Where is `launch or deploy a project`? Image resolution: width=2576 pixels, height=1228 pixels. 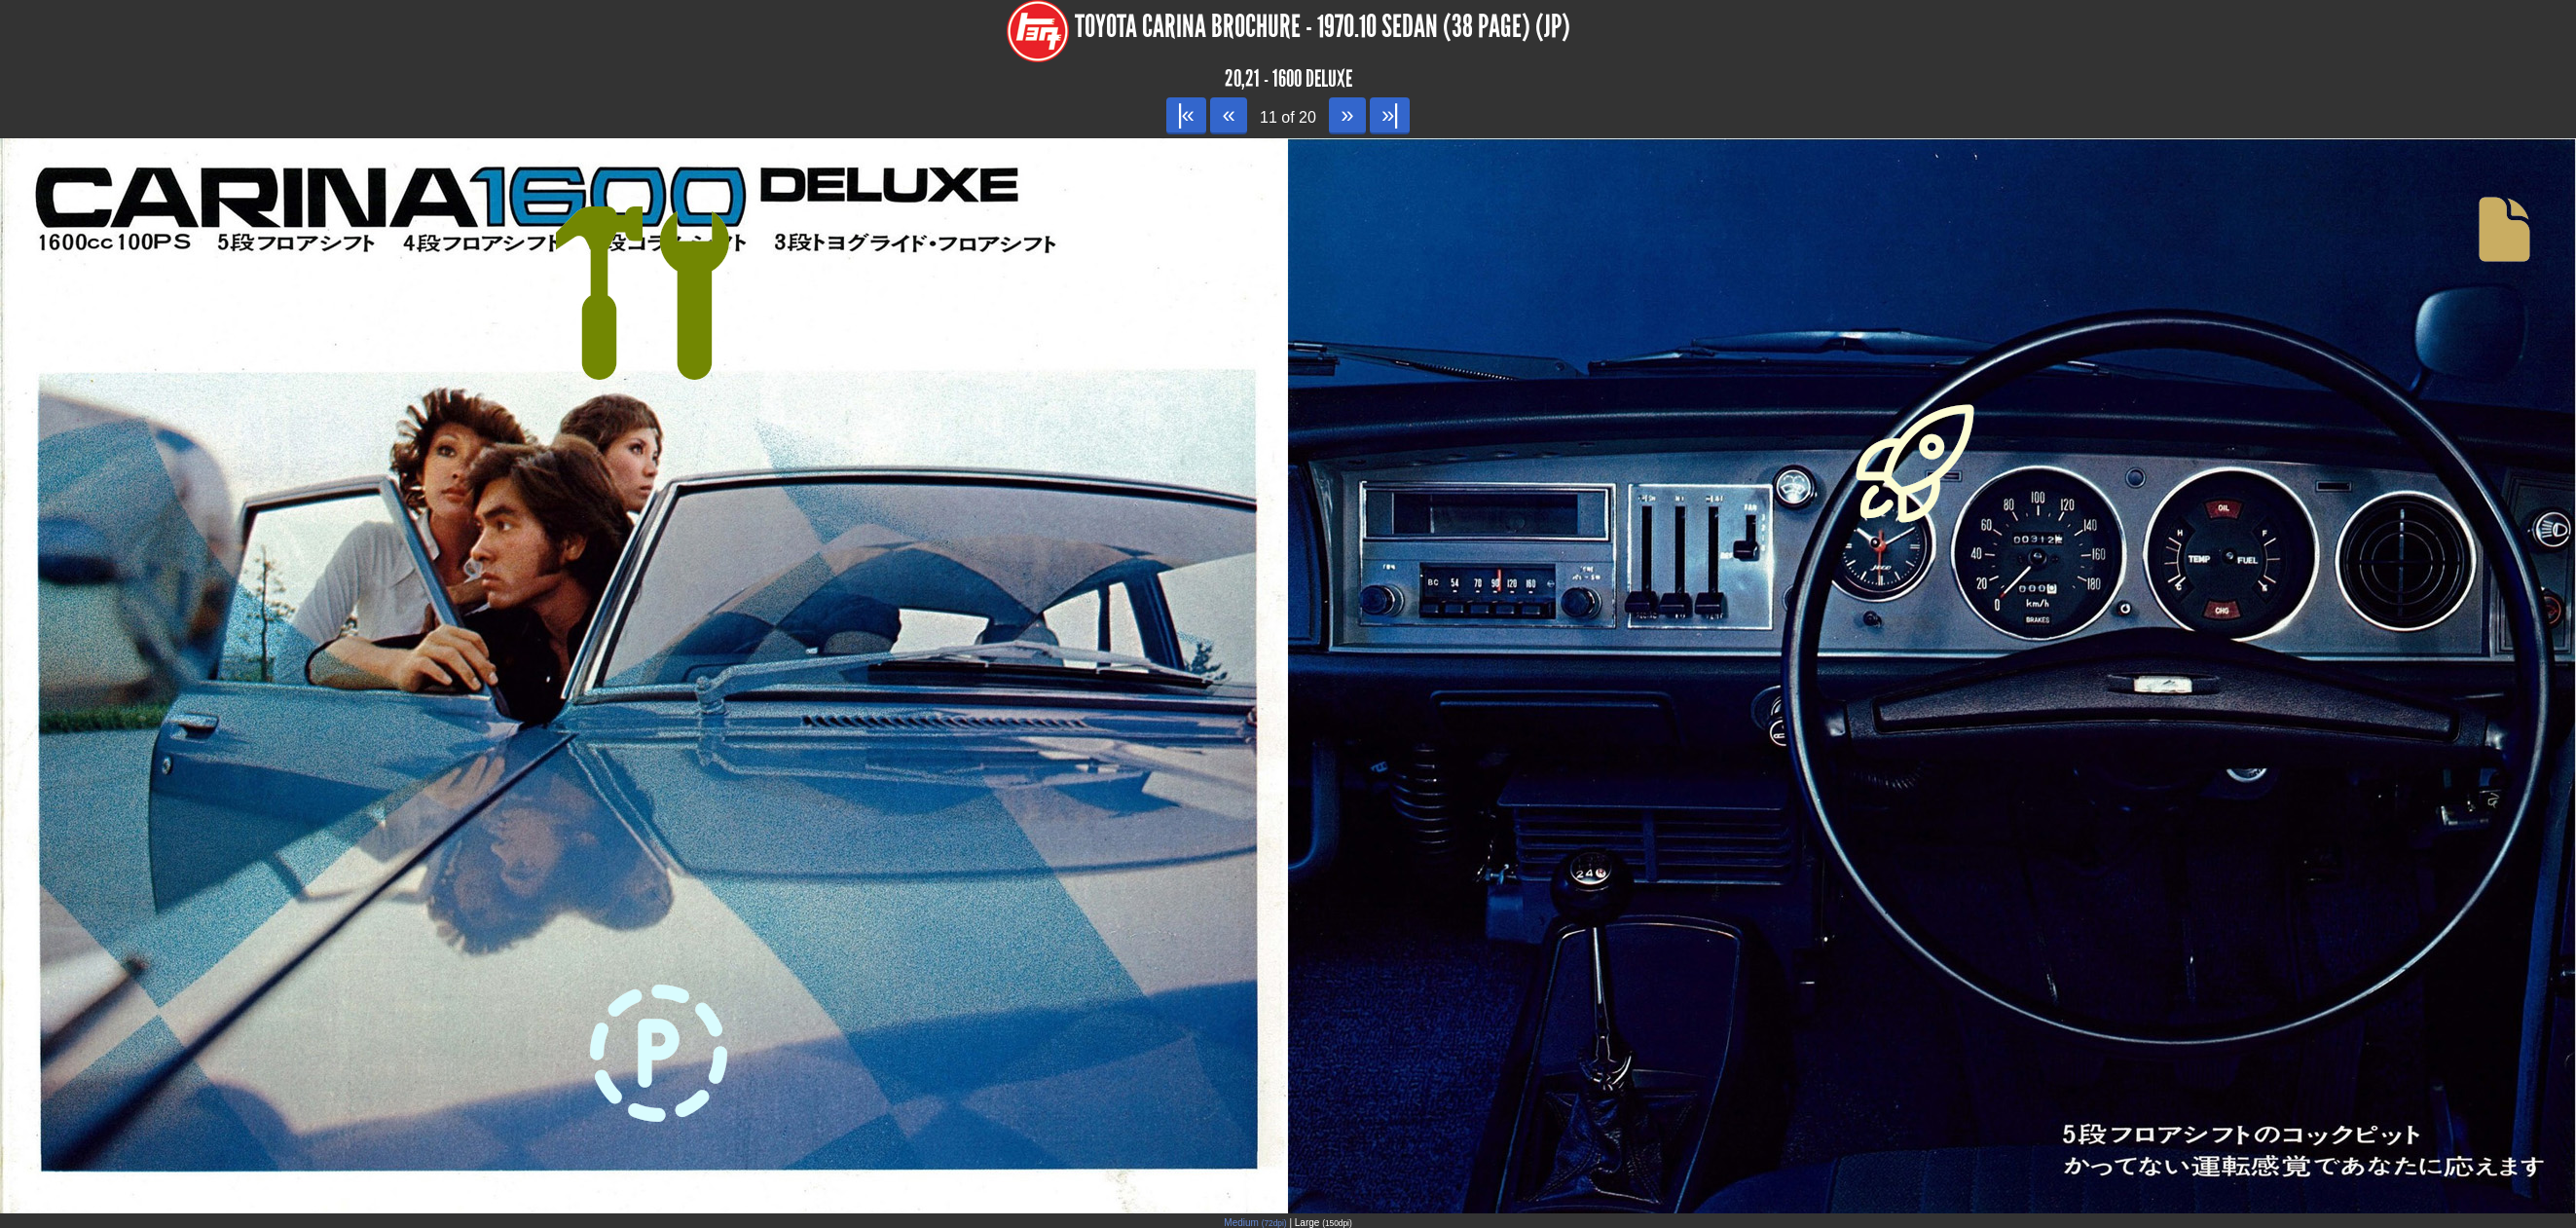
launch or deploy a project is located at coordinates (1915, 464).